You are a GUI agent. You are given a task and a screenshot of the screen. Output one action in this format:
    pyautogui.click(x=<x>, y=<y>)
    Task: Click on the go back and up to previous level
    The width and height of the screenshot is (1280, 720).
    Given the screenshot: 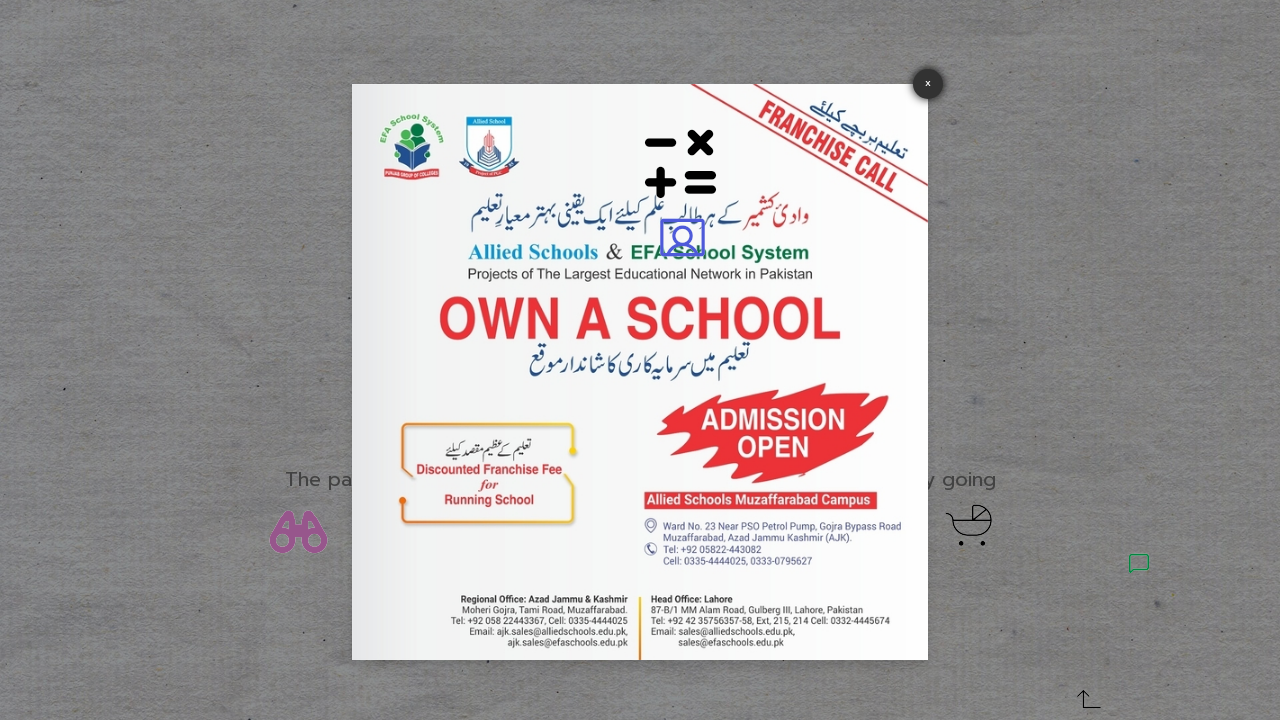 What is the action you would take?
    pyautogui.click(x=1088, y=700)
    